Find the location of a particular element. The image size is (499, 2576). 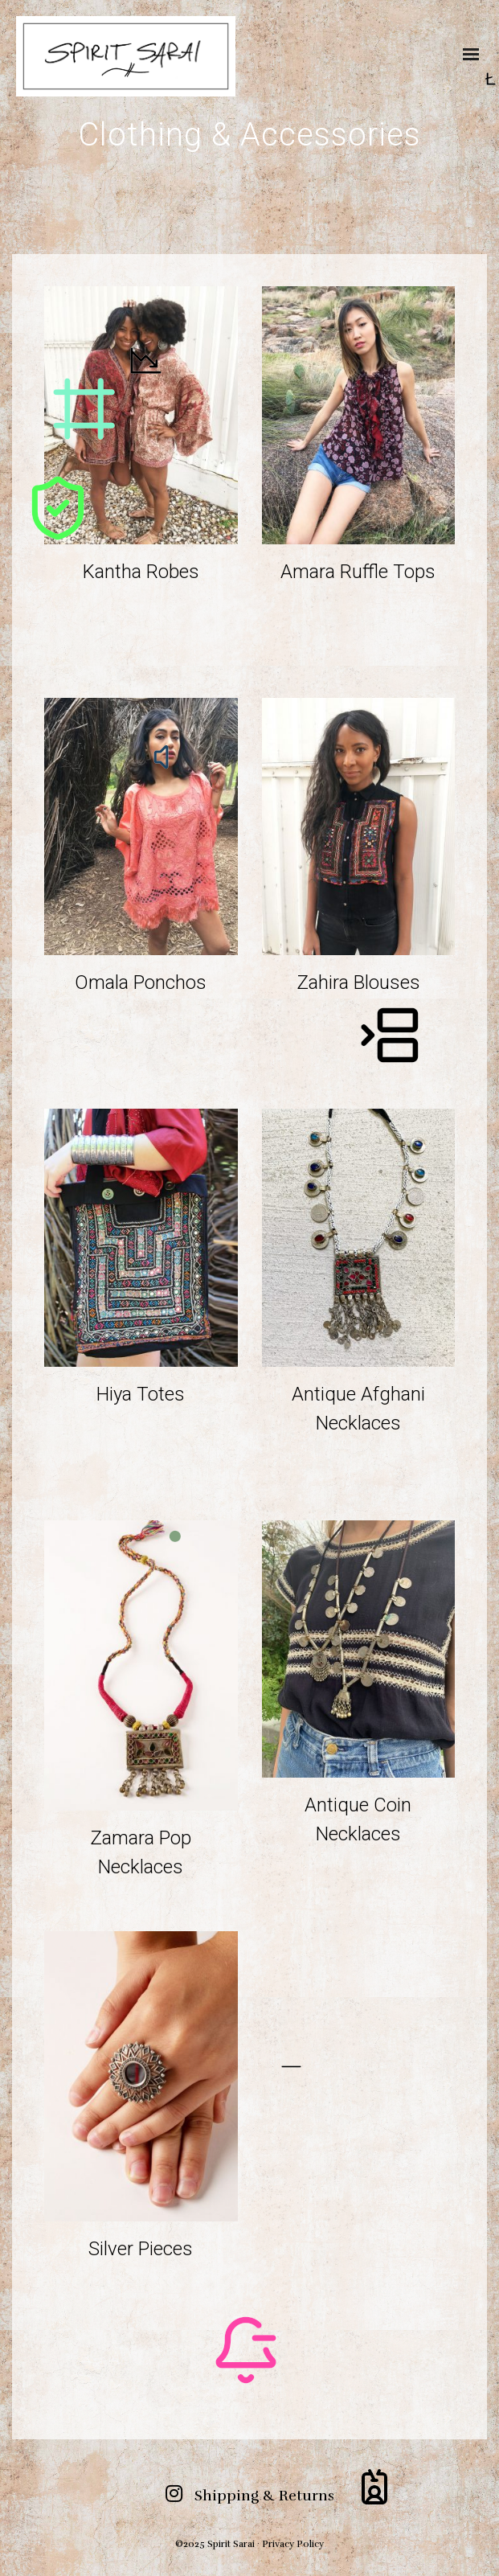

remove a notification is located at coordinates (246, 2350).